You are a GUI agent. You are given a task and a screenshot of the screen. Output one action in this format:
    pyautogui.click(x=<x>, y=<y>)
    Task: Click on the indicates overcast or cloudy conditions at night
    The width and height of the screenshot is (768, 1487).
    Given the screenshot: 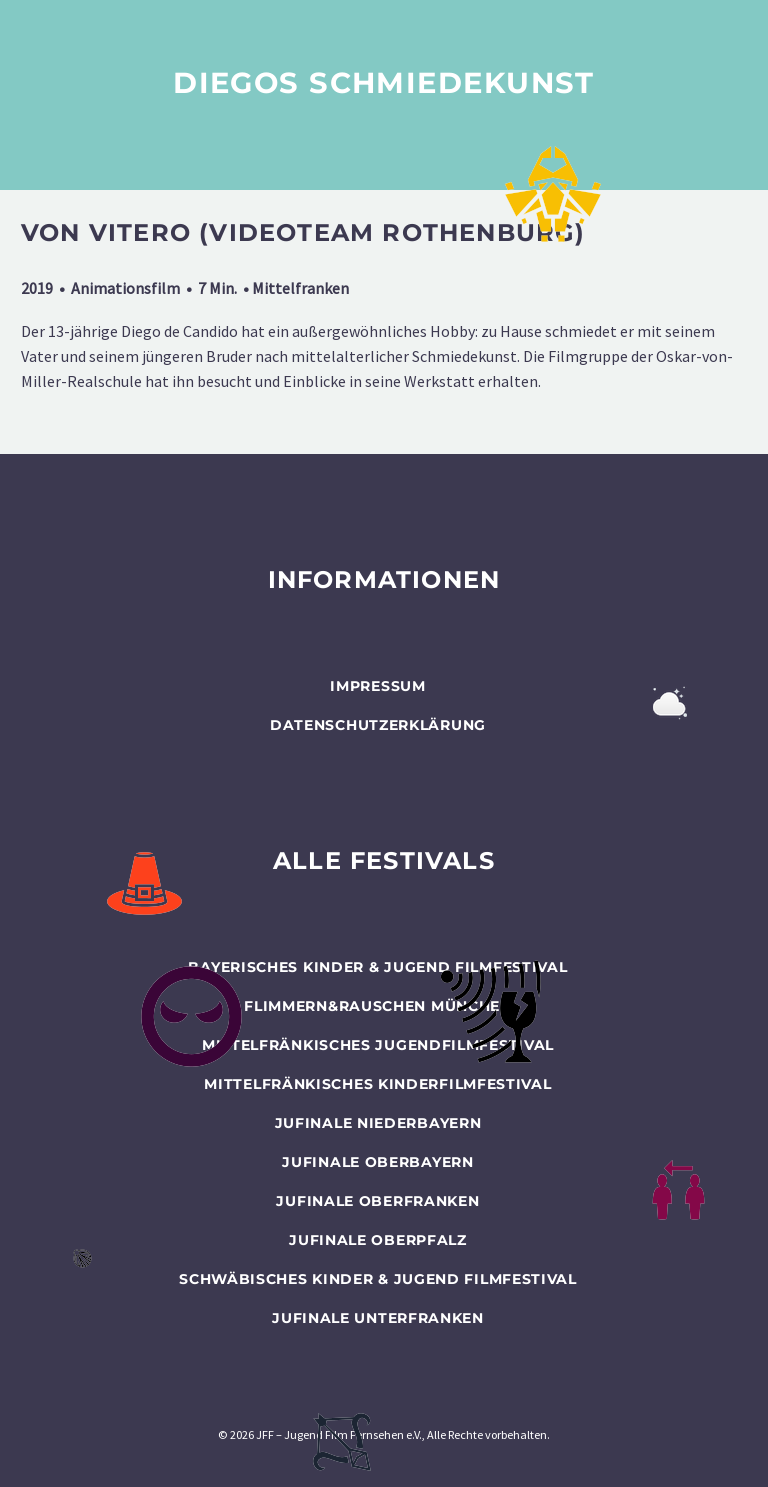 What is the action you would take?
    pyautogui.click(x=670, y=703)
    